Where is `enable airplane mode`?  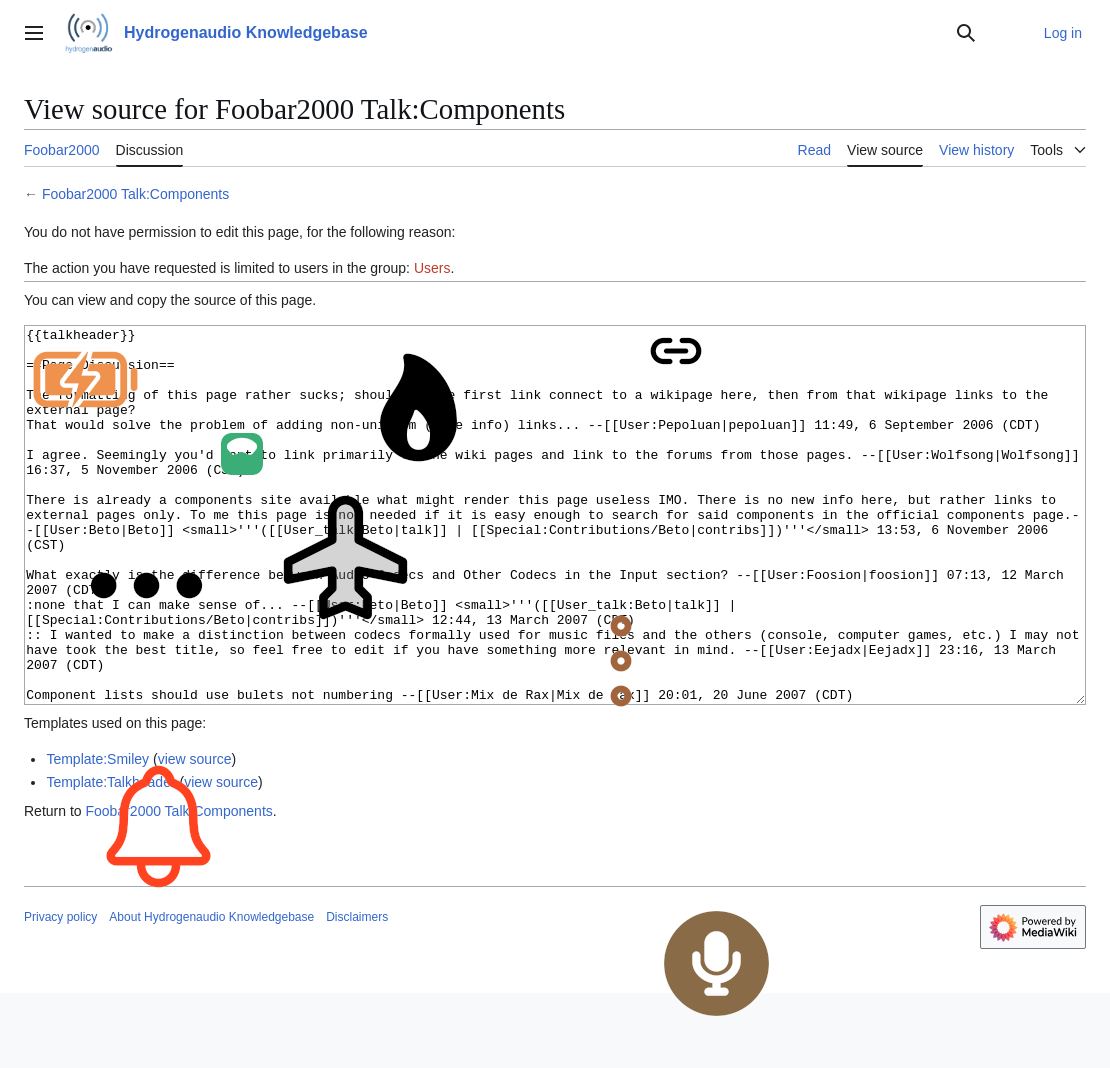
enable airplane mode is located at coordinates (345, 557).